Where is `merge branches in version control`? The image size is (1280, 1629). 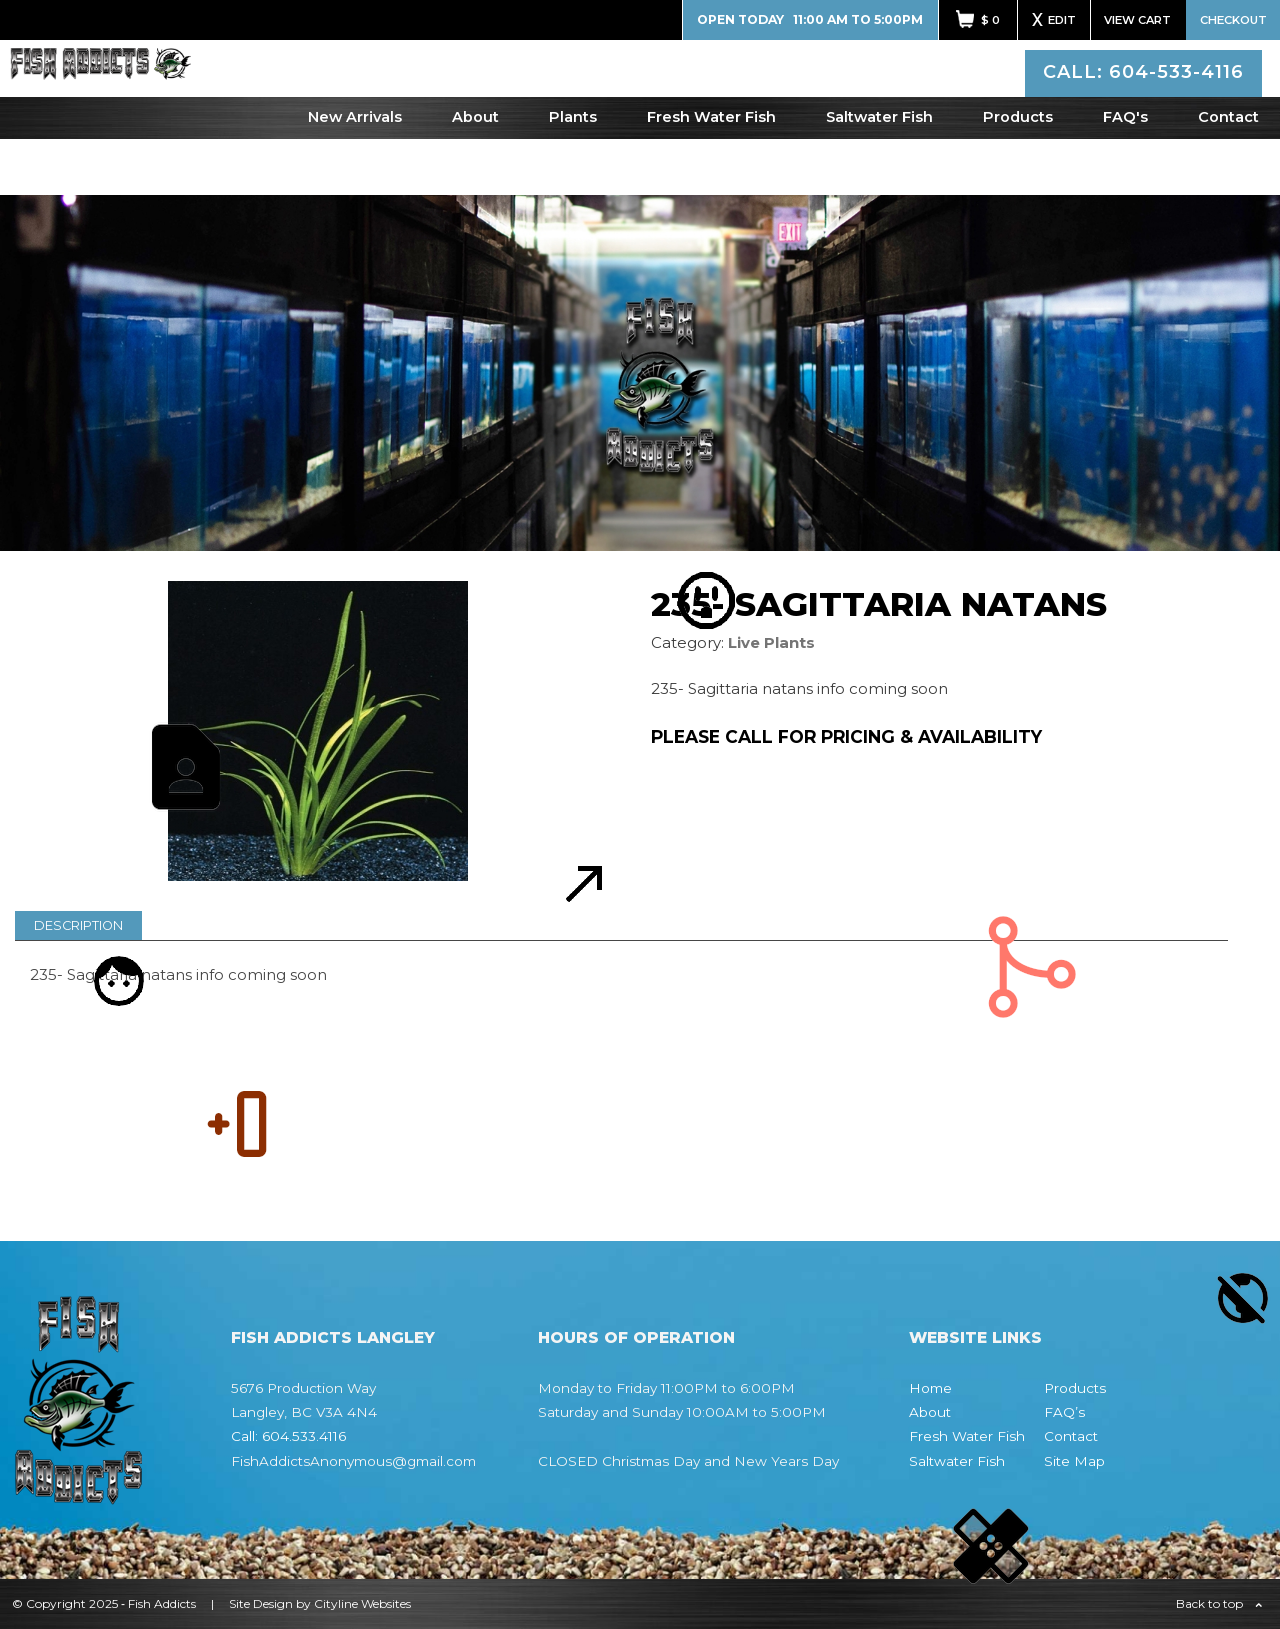 merge branches in version control is located at coordinates (1032, 967).